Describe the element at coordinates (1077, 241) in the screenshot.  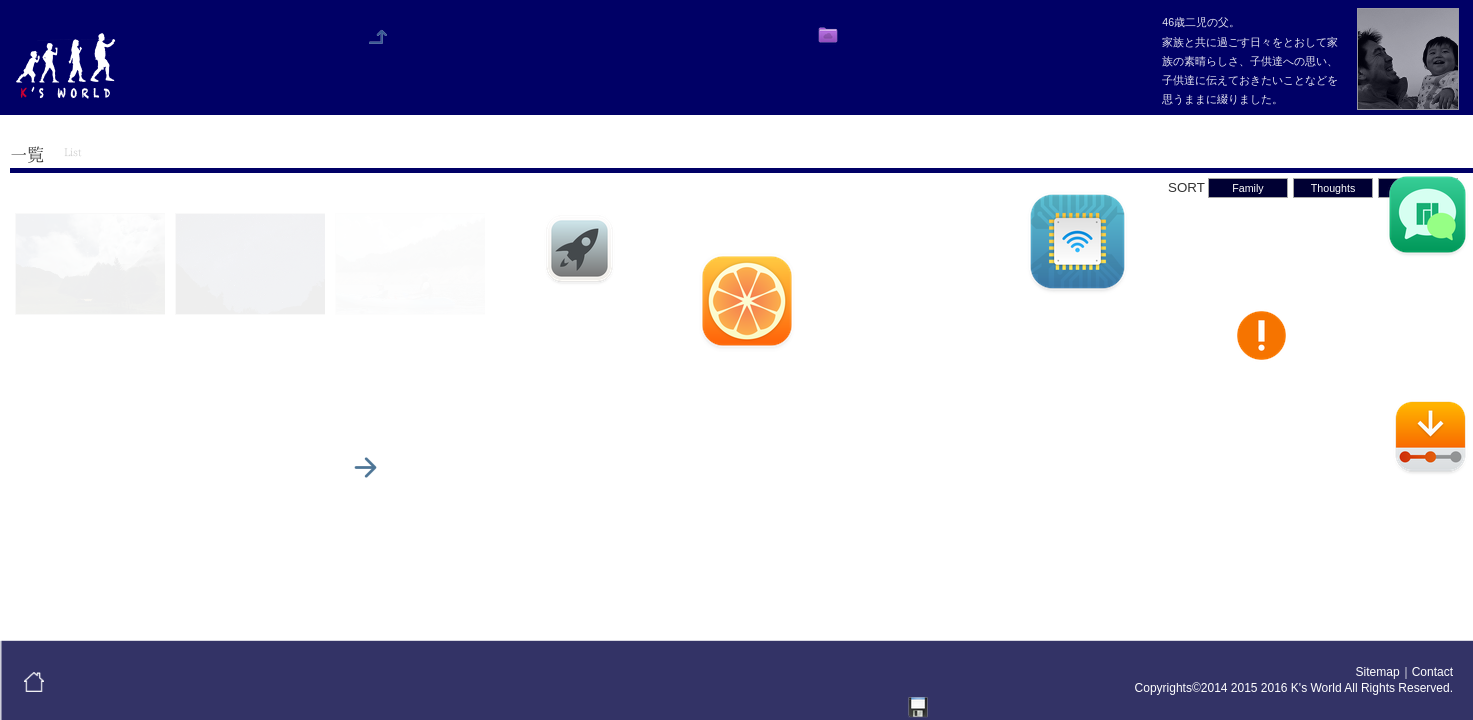
I see `view network adapter settings` at that location.